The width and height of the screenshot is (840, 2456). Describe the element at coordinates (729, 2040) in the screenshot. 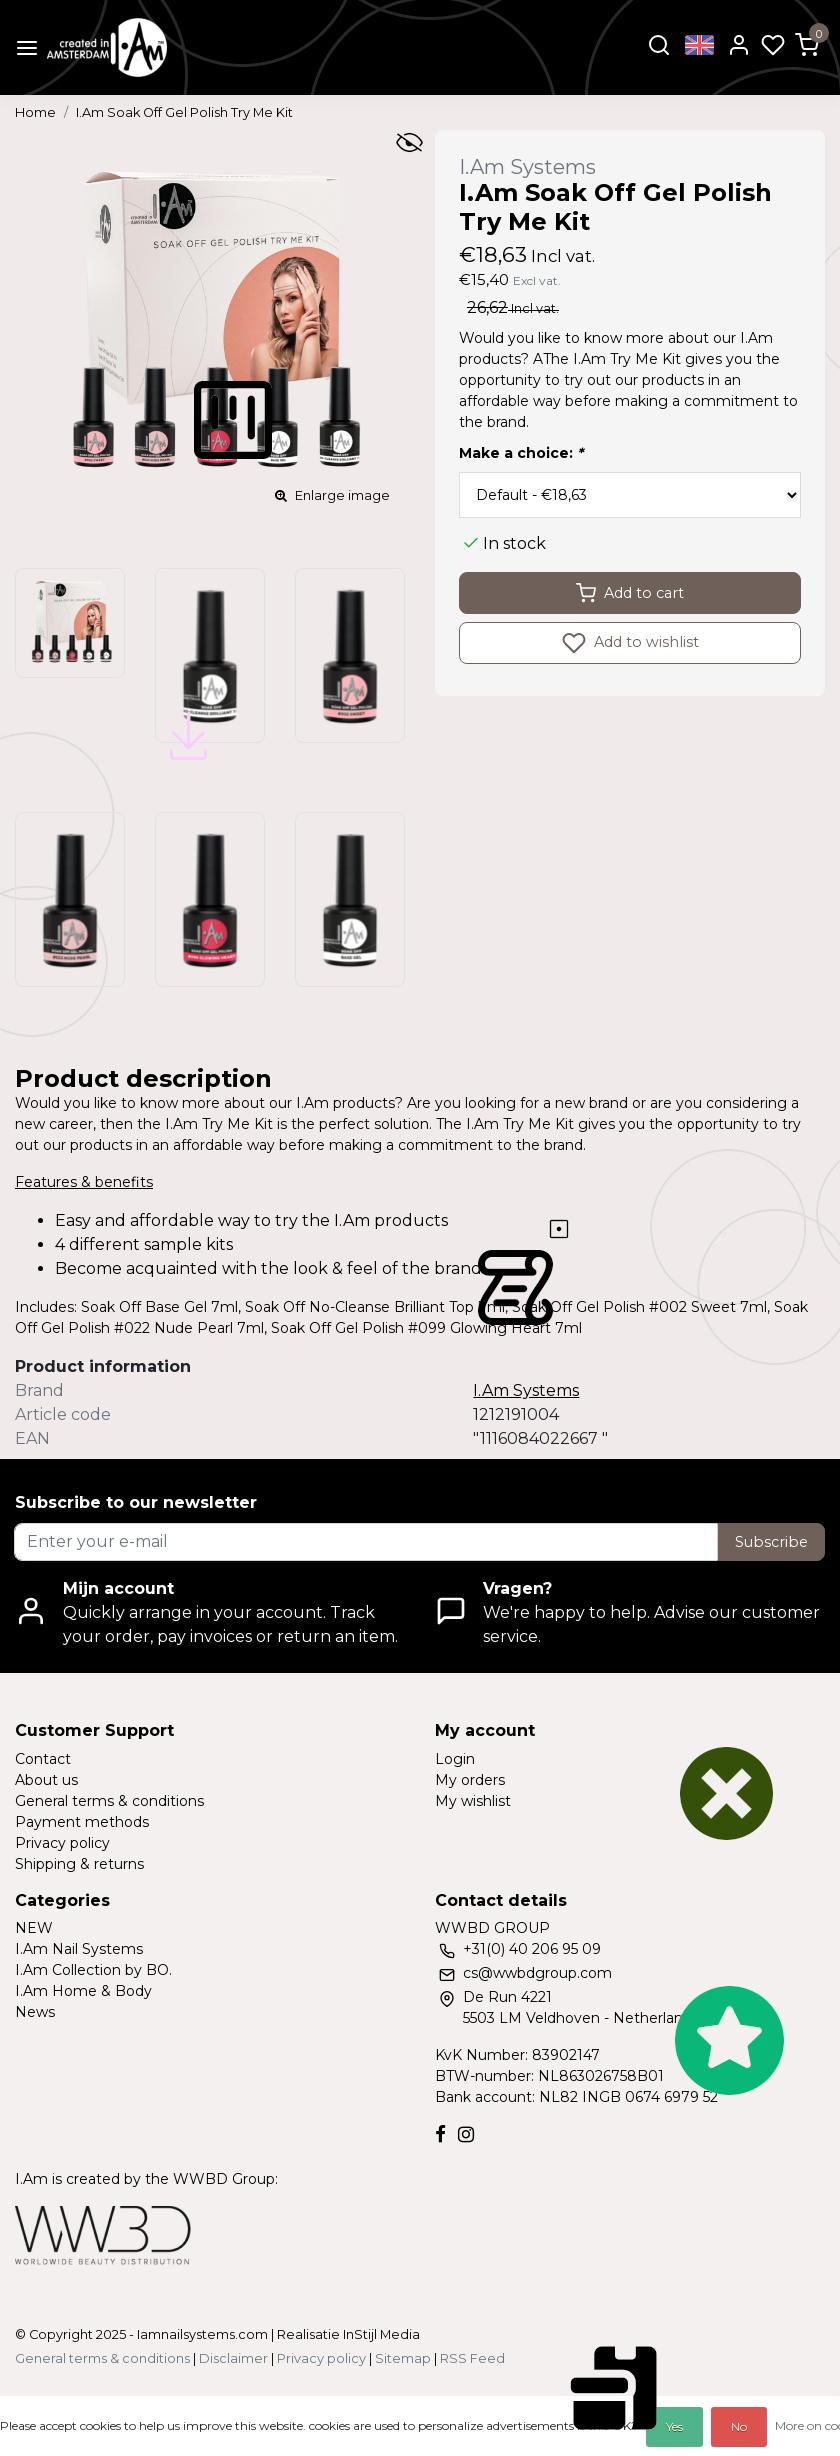

I see `star or favorite an item in your feed` at that location.